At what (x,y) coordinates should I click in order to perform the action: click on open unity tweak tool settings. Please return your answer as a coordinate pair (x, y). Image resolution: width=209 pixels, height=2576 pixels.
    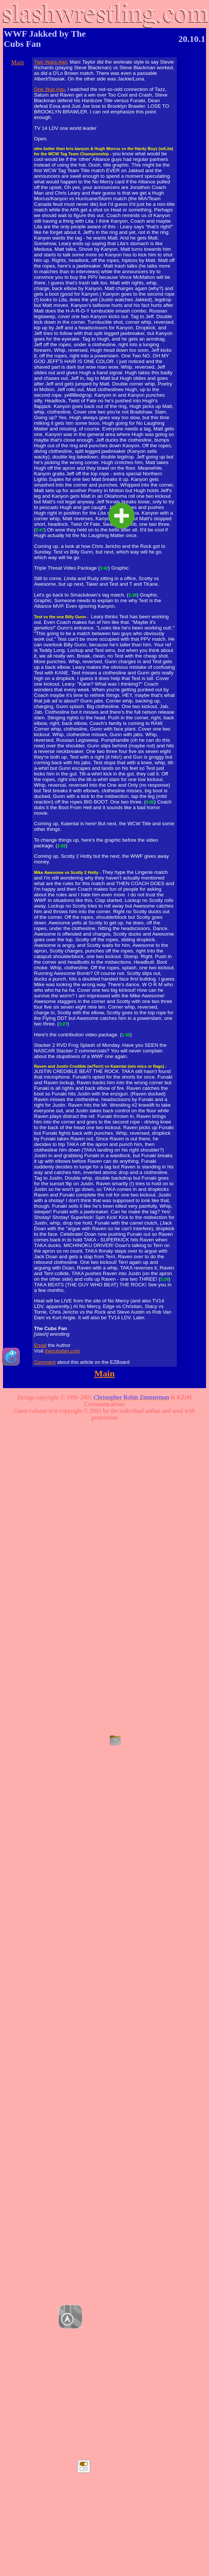
    Looking at the image, I should click on (84, 2466).